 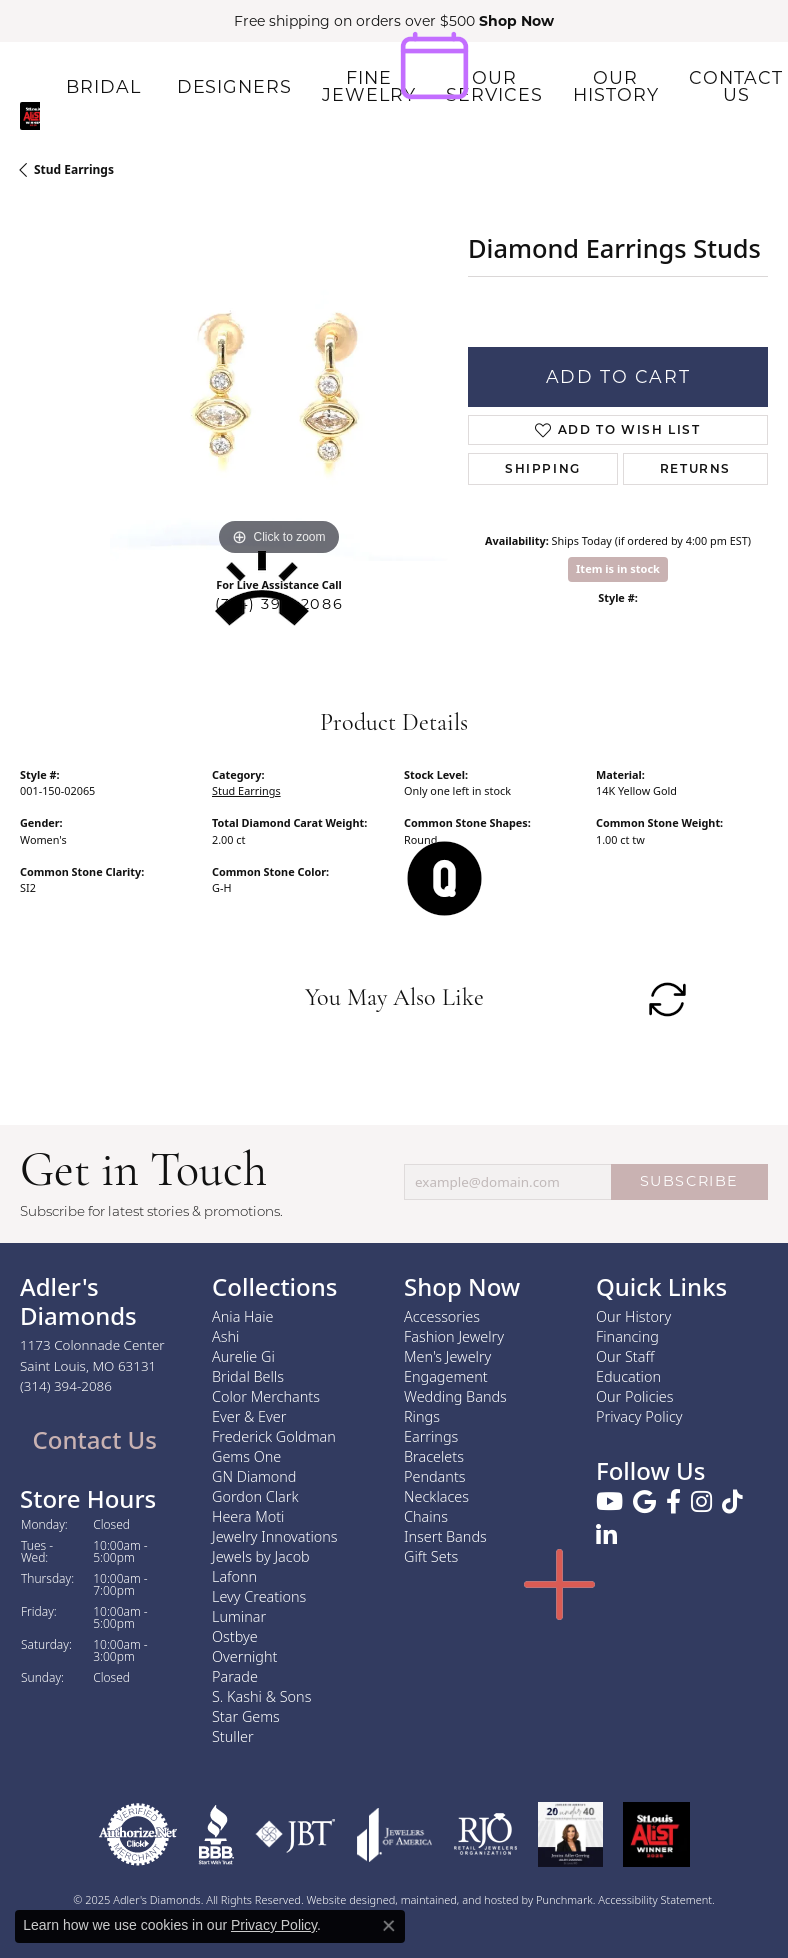 I want to click on view empty calendar or schedule, so click(x=434, y=65).